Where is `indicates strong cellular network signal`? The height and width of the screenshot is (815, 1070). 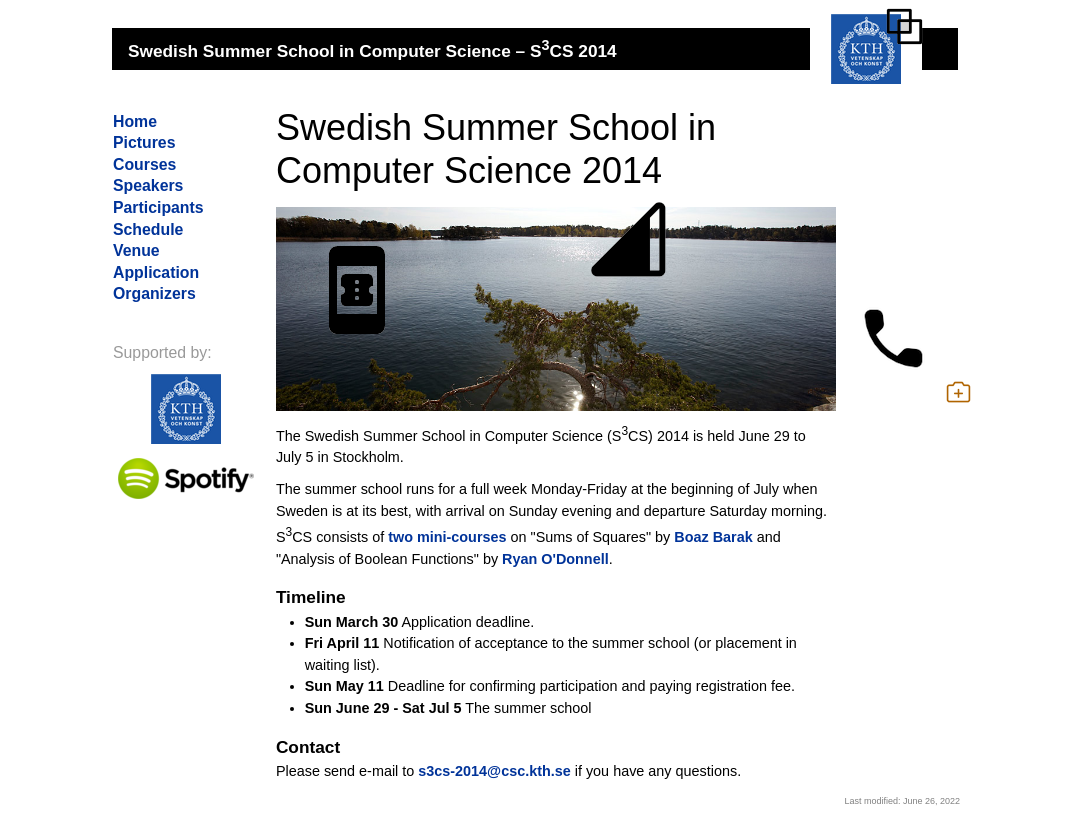 indicates strong cellular network signal is located at coordinates (634, 242).